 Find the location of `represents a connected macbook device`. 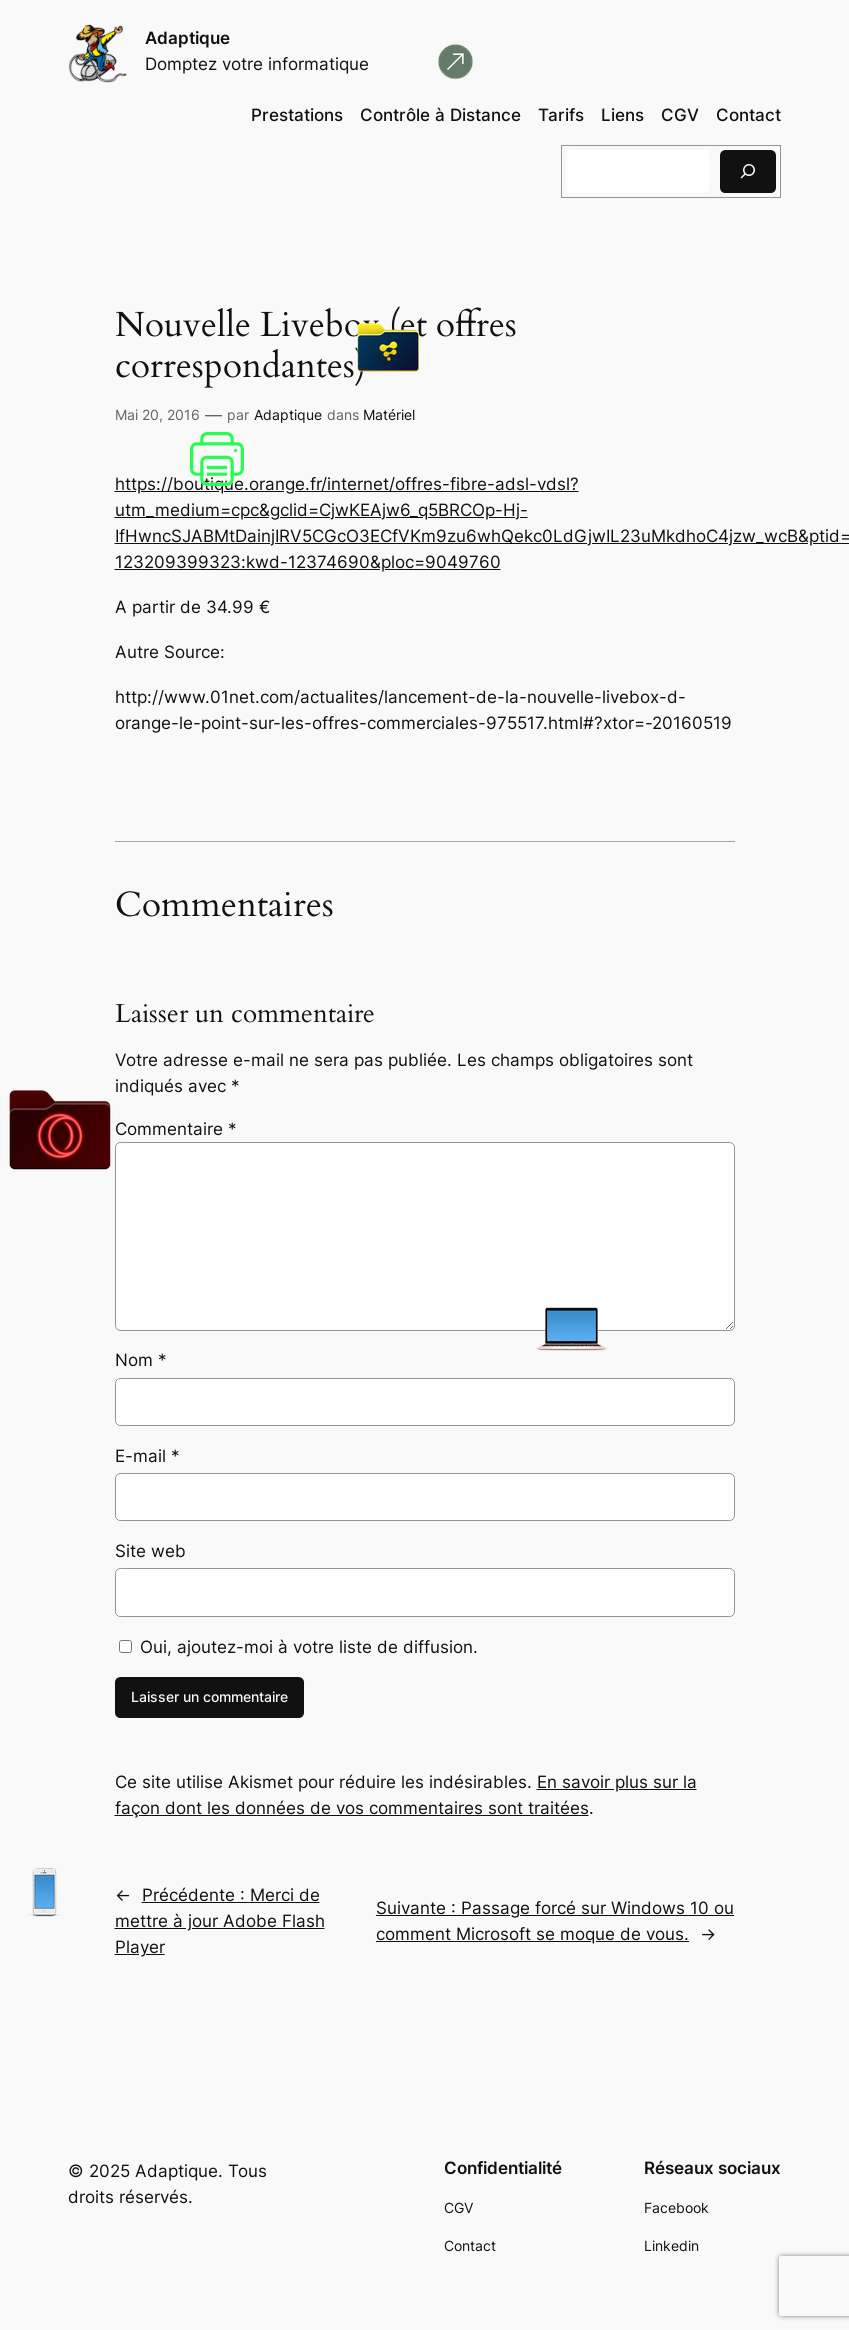

represents a connected macbook device is located at coordinates (571, 1322).